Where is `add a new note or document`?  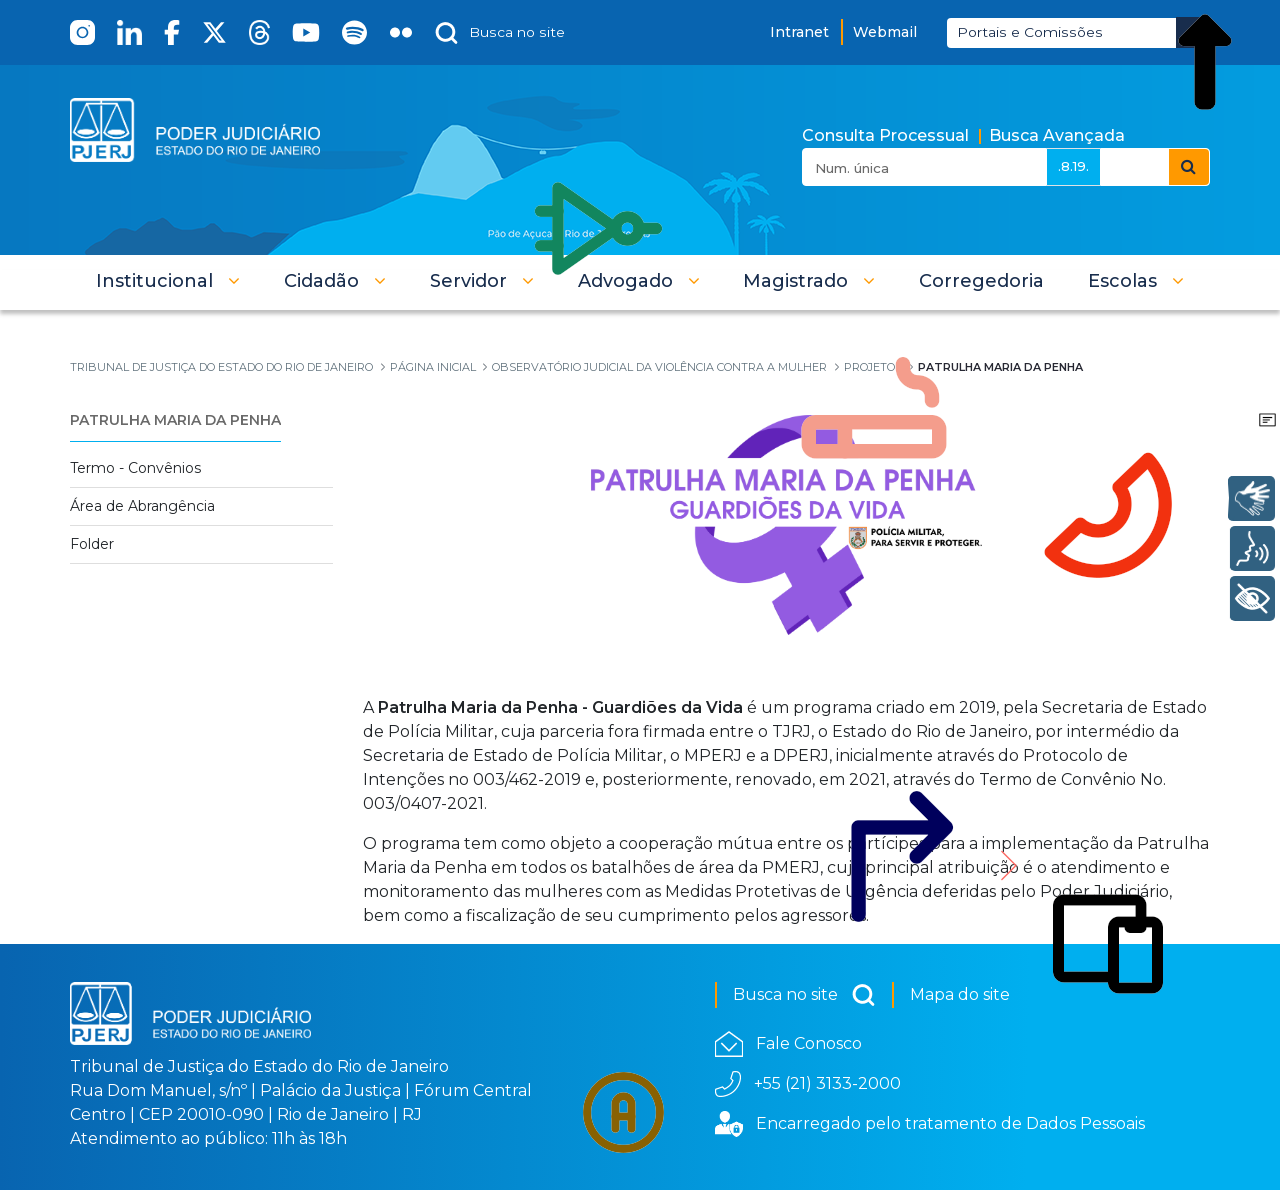 add a new note or document is located at coordinates (1267, 420).